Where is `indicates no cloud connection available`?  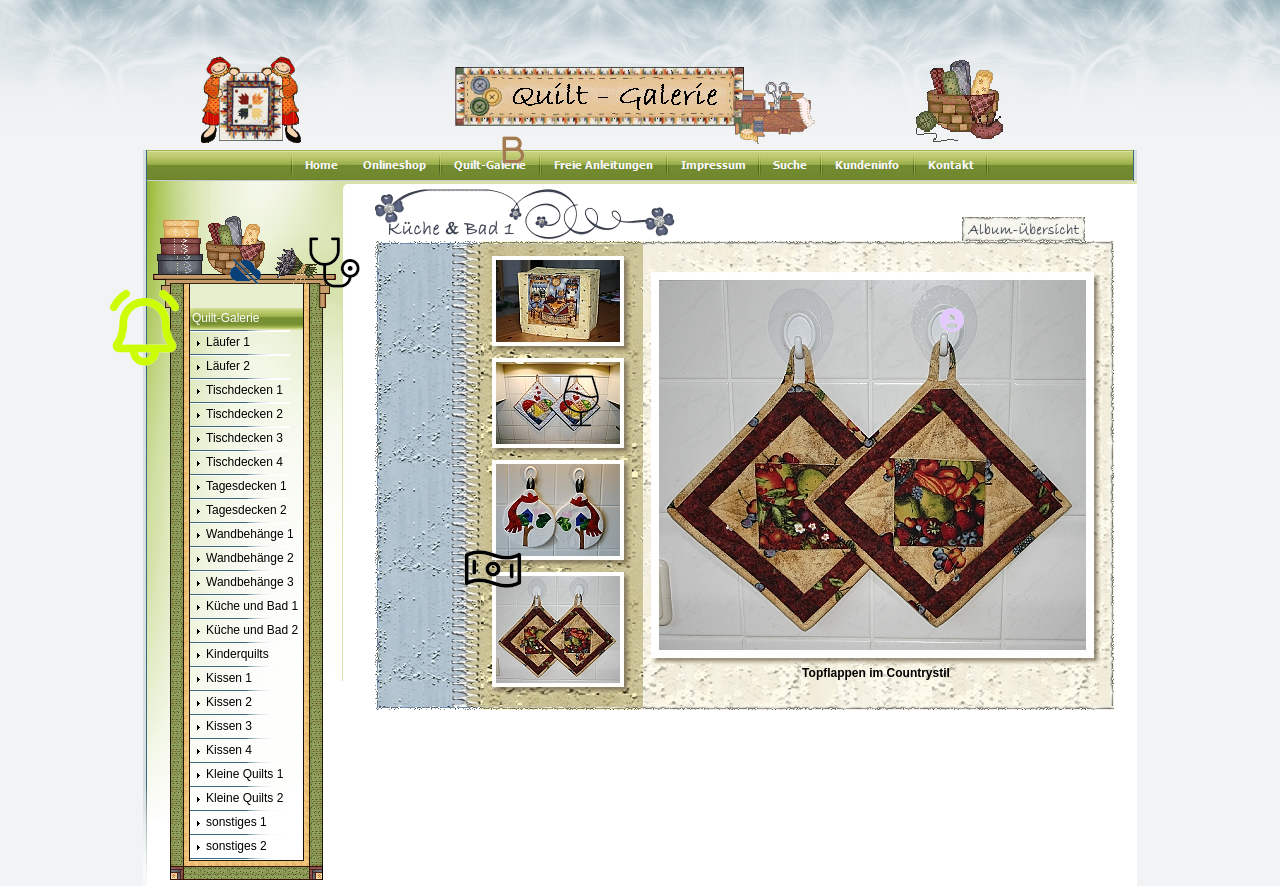 indicates no cloud connection available is located at coordinates (245, 271).